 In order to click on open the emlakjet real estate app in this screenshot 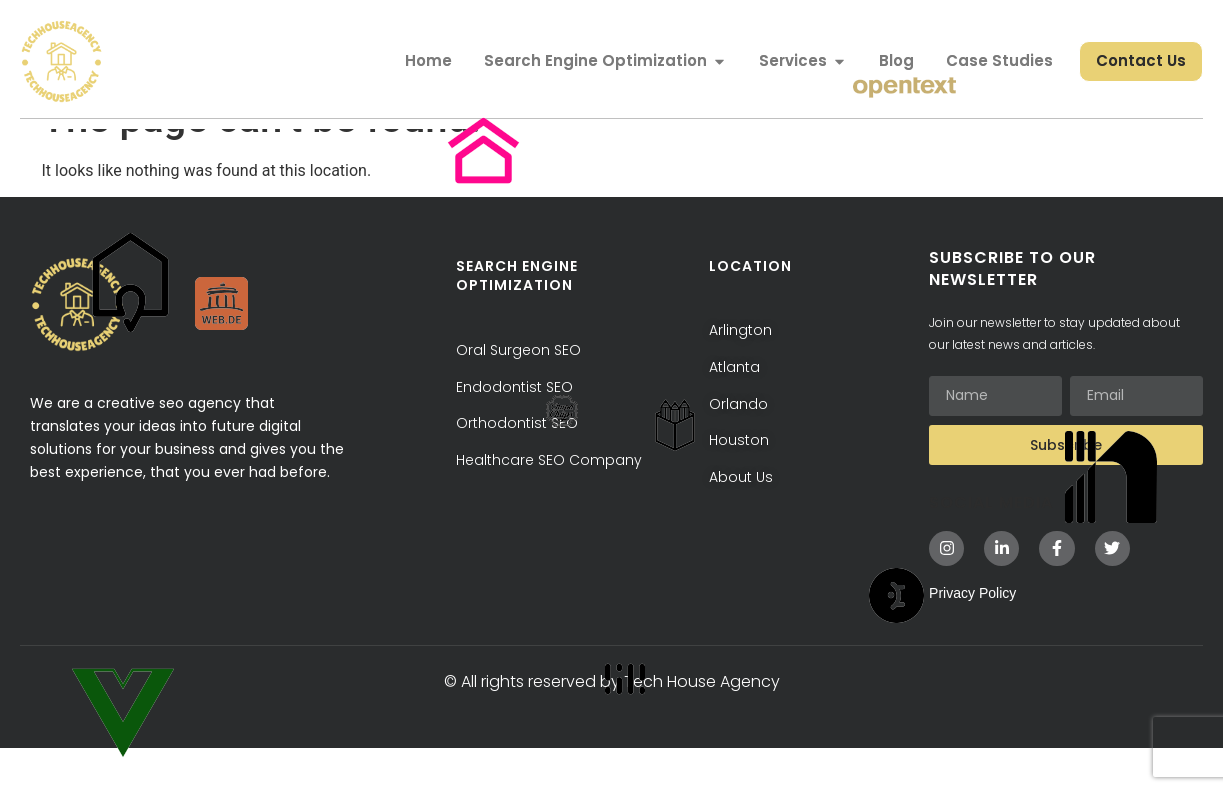, I will do `click(130, 282)`.